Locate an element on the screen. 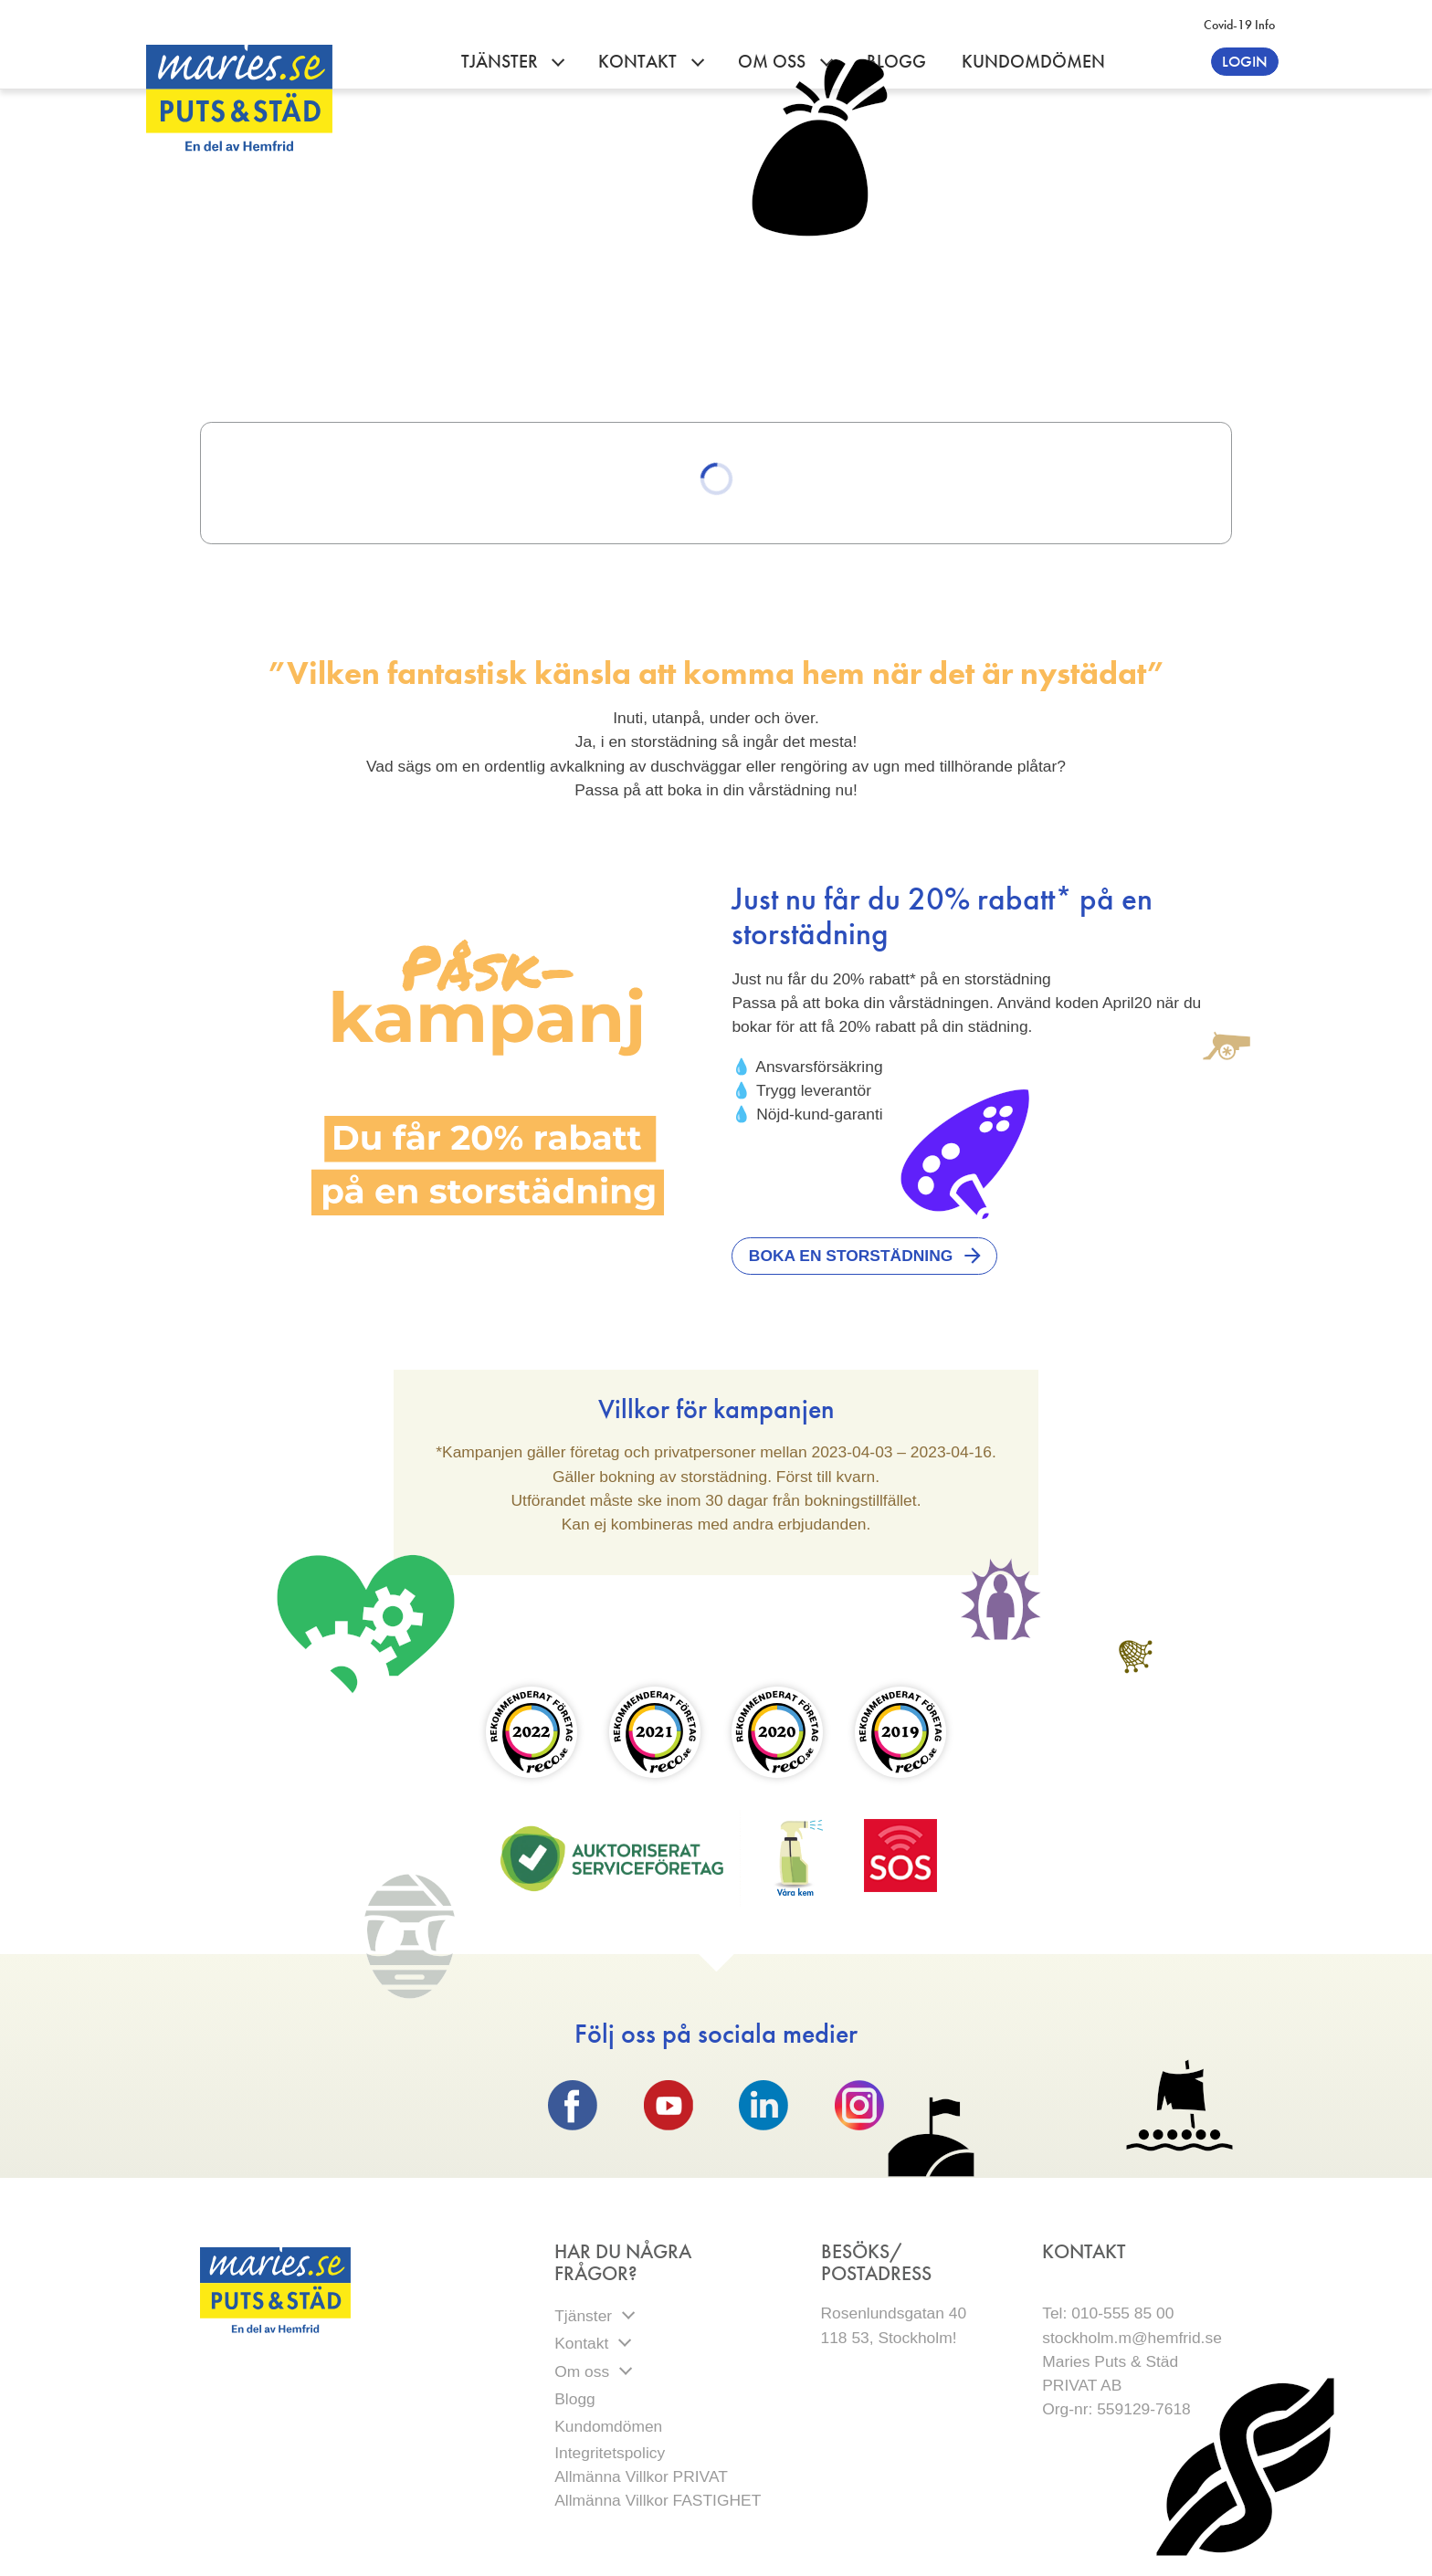 This screenshot has height=2576, width=1432. indicates a connection or link between items is located at coordinates (1245, 2466).